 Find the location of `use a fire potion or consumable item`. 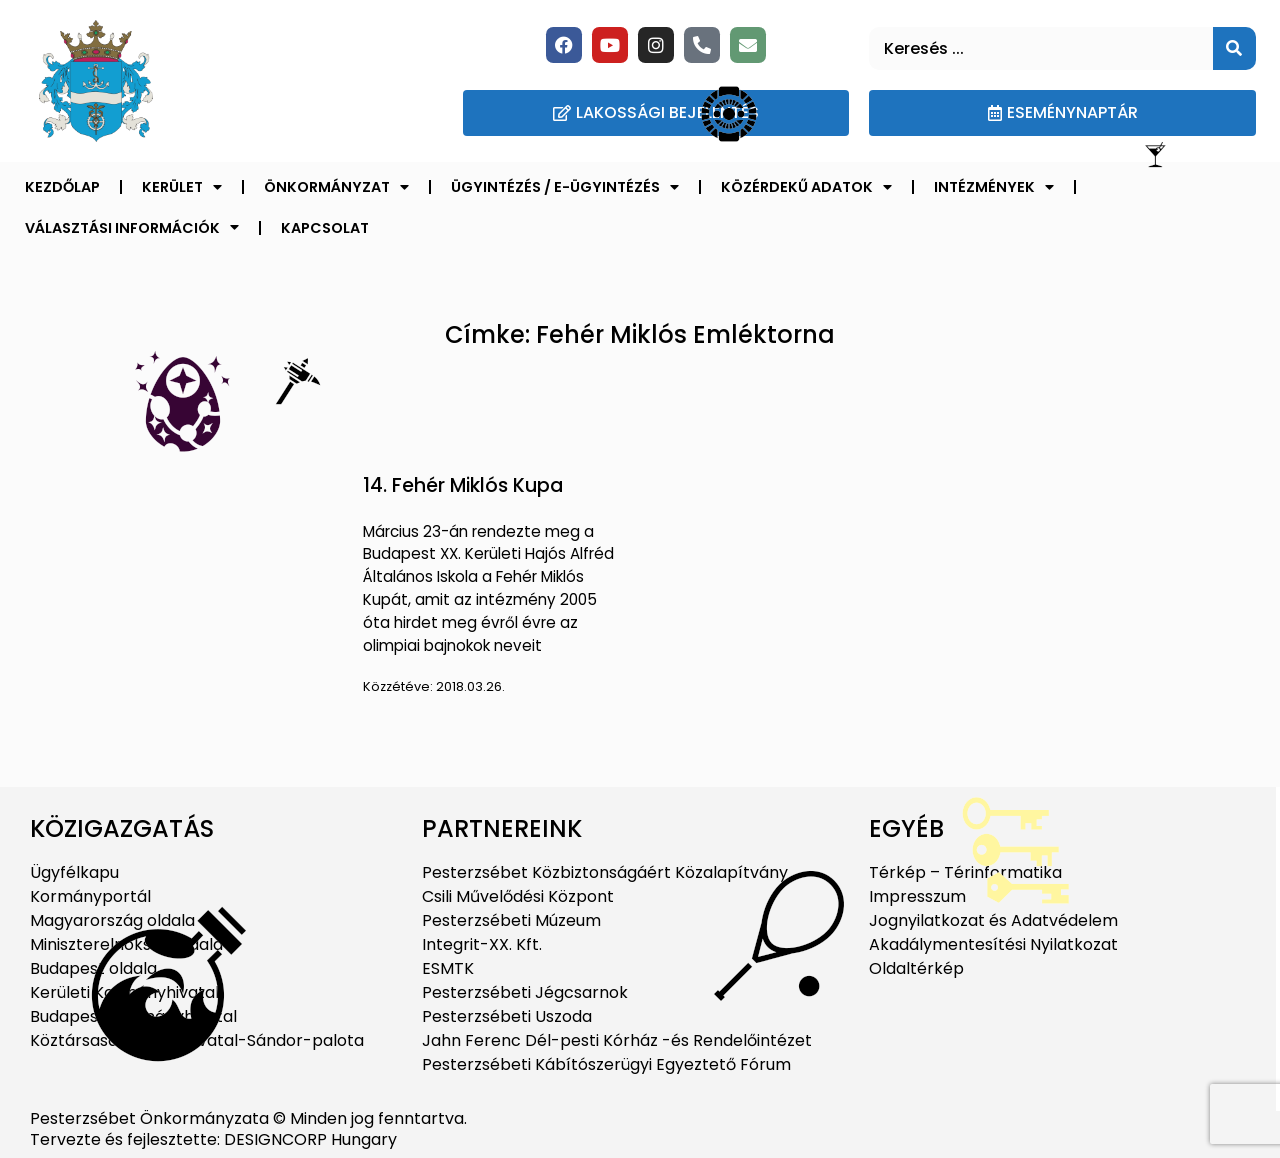

use a fire potion or consumable item is located at coordinates (170, 984).